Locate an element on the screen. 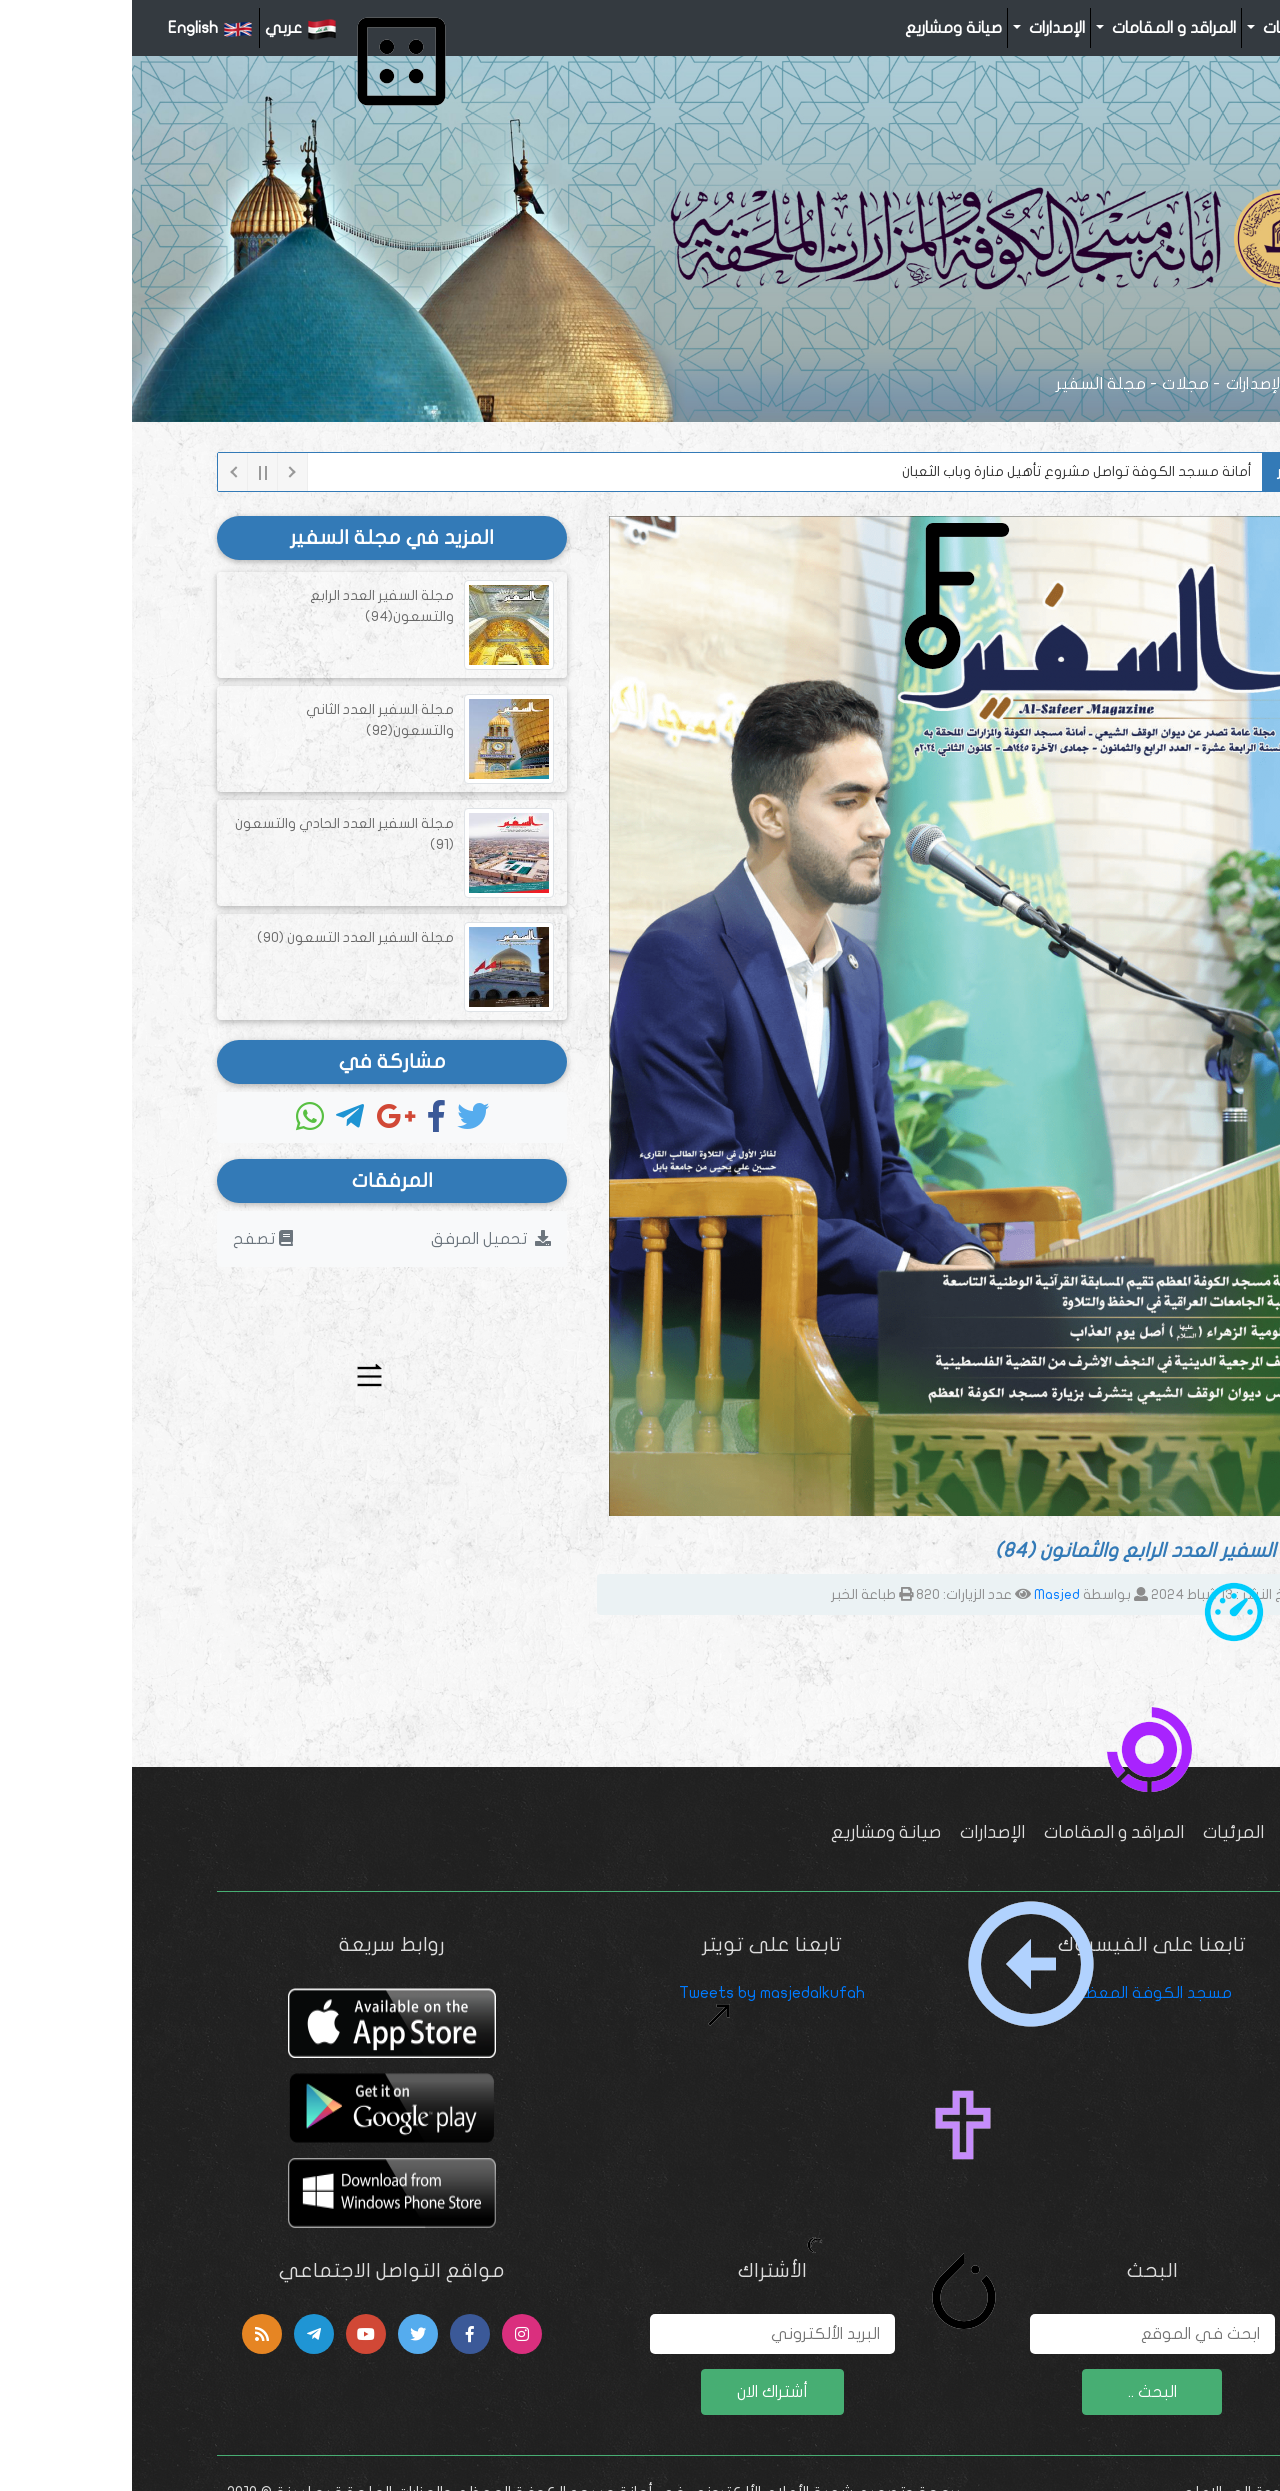 The image size is (1280, 2491). open link in new tab or external window is located at coordinates (719, 2014).